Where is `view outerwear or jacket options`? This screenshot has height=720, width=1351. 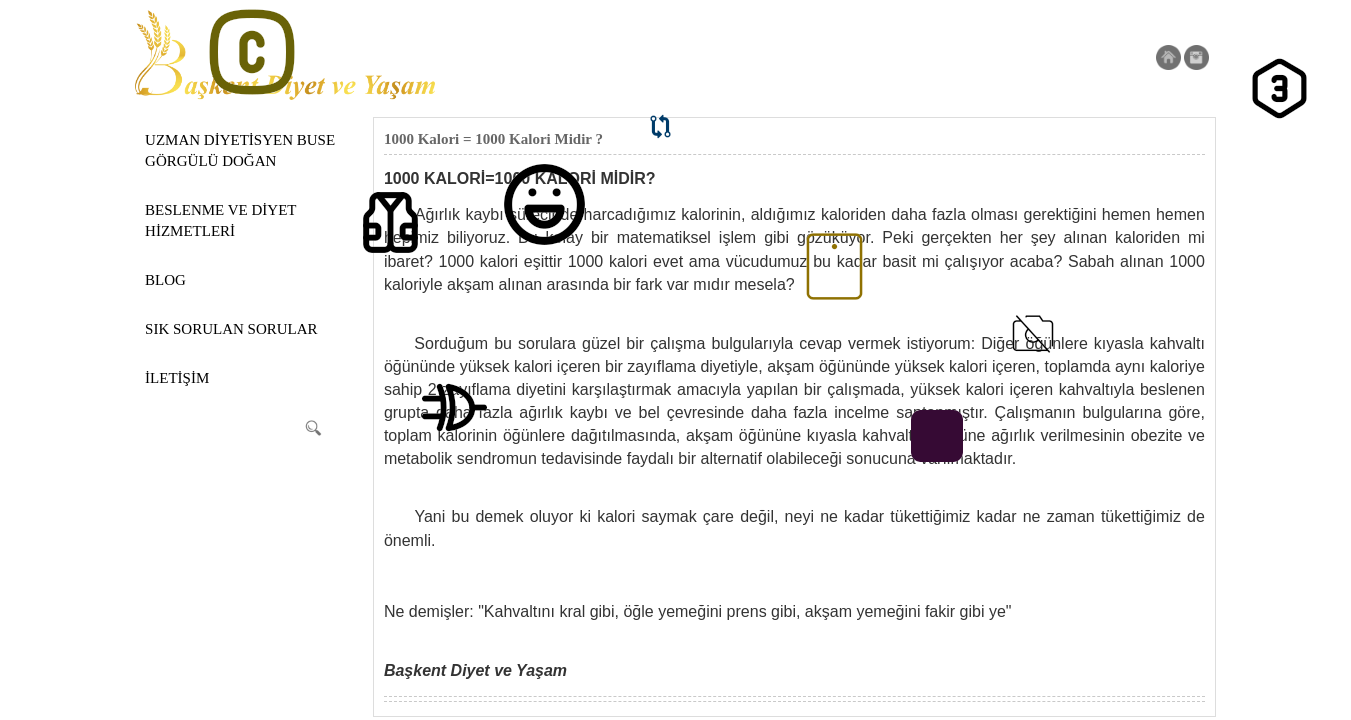
view outerwear or jacket options is located at coordinates (390, 222).